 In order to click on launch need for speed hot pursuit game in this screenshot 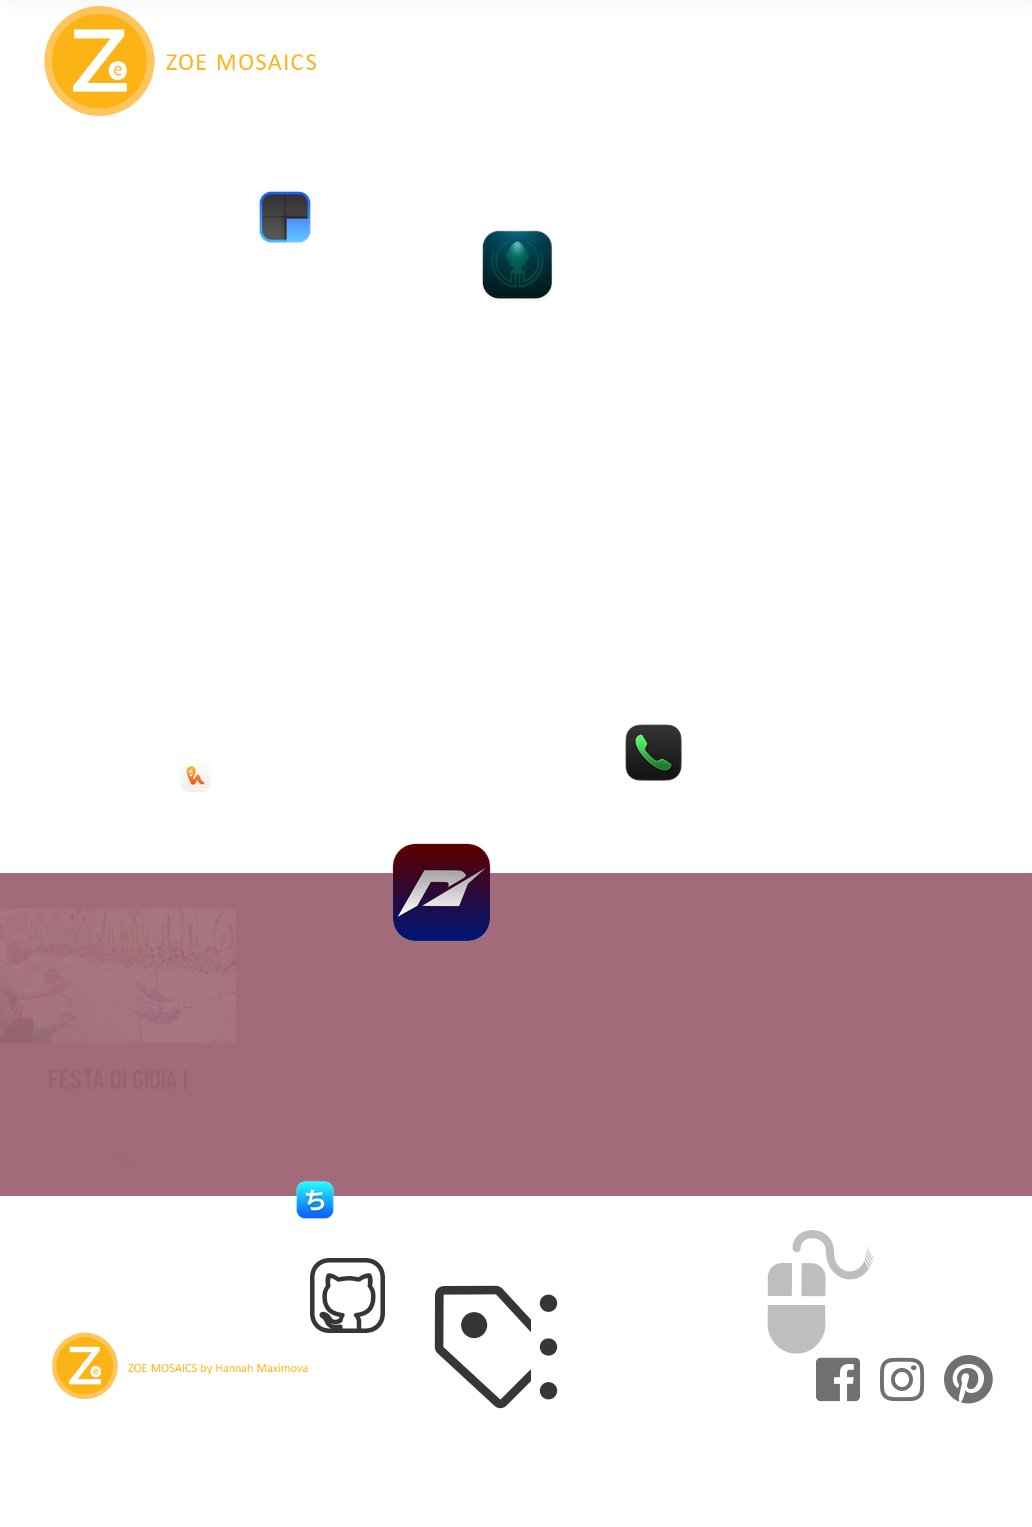, I will do `click(441, 892)`.